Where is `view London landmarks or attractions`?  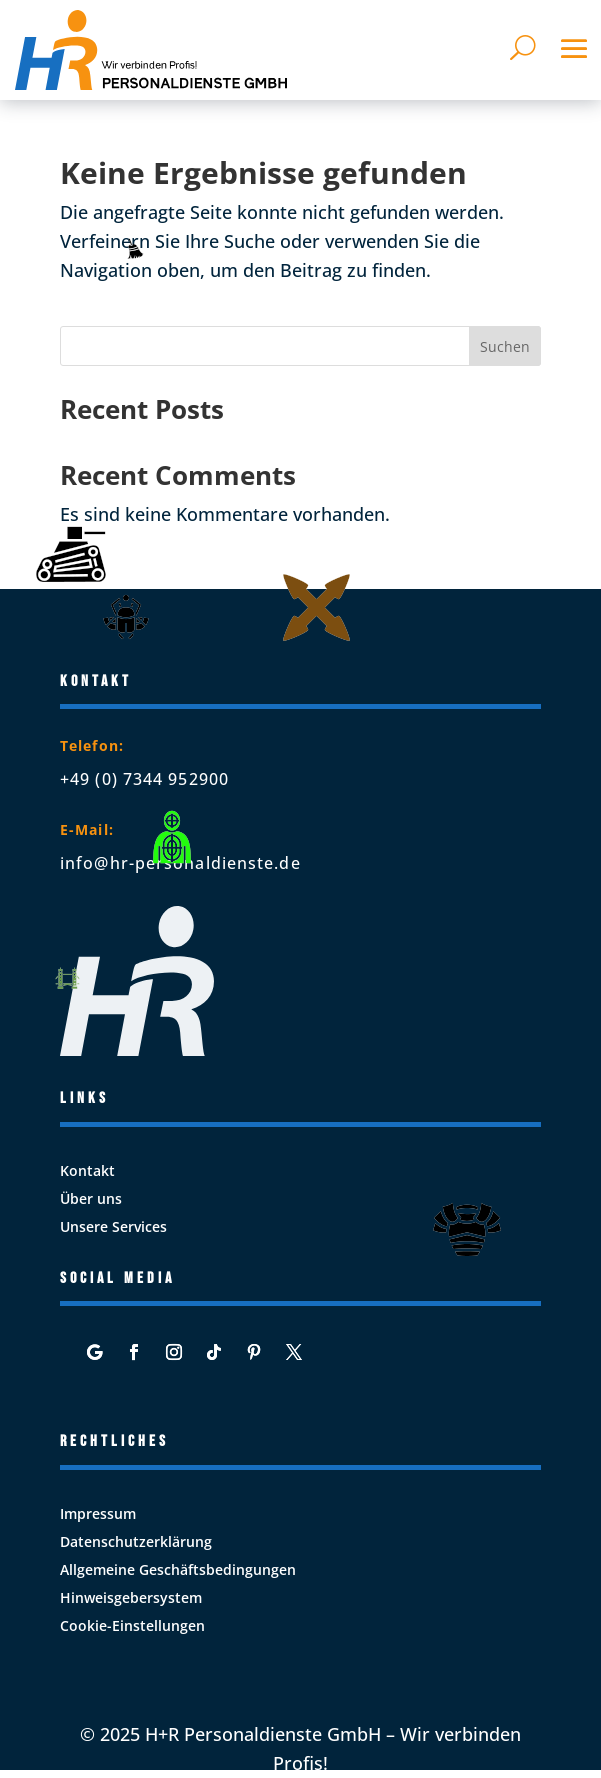
view London landmarks or attractions is located at coordinates (67, 977).